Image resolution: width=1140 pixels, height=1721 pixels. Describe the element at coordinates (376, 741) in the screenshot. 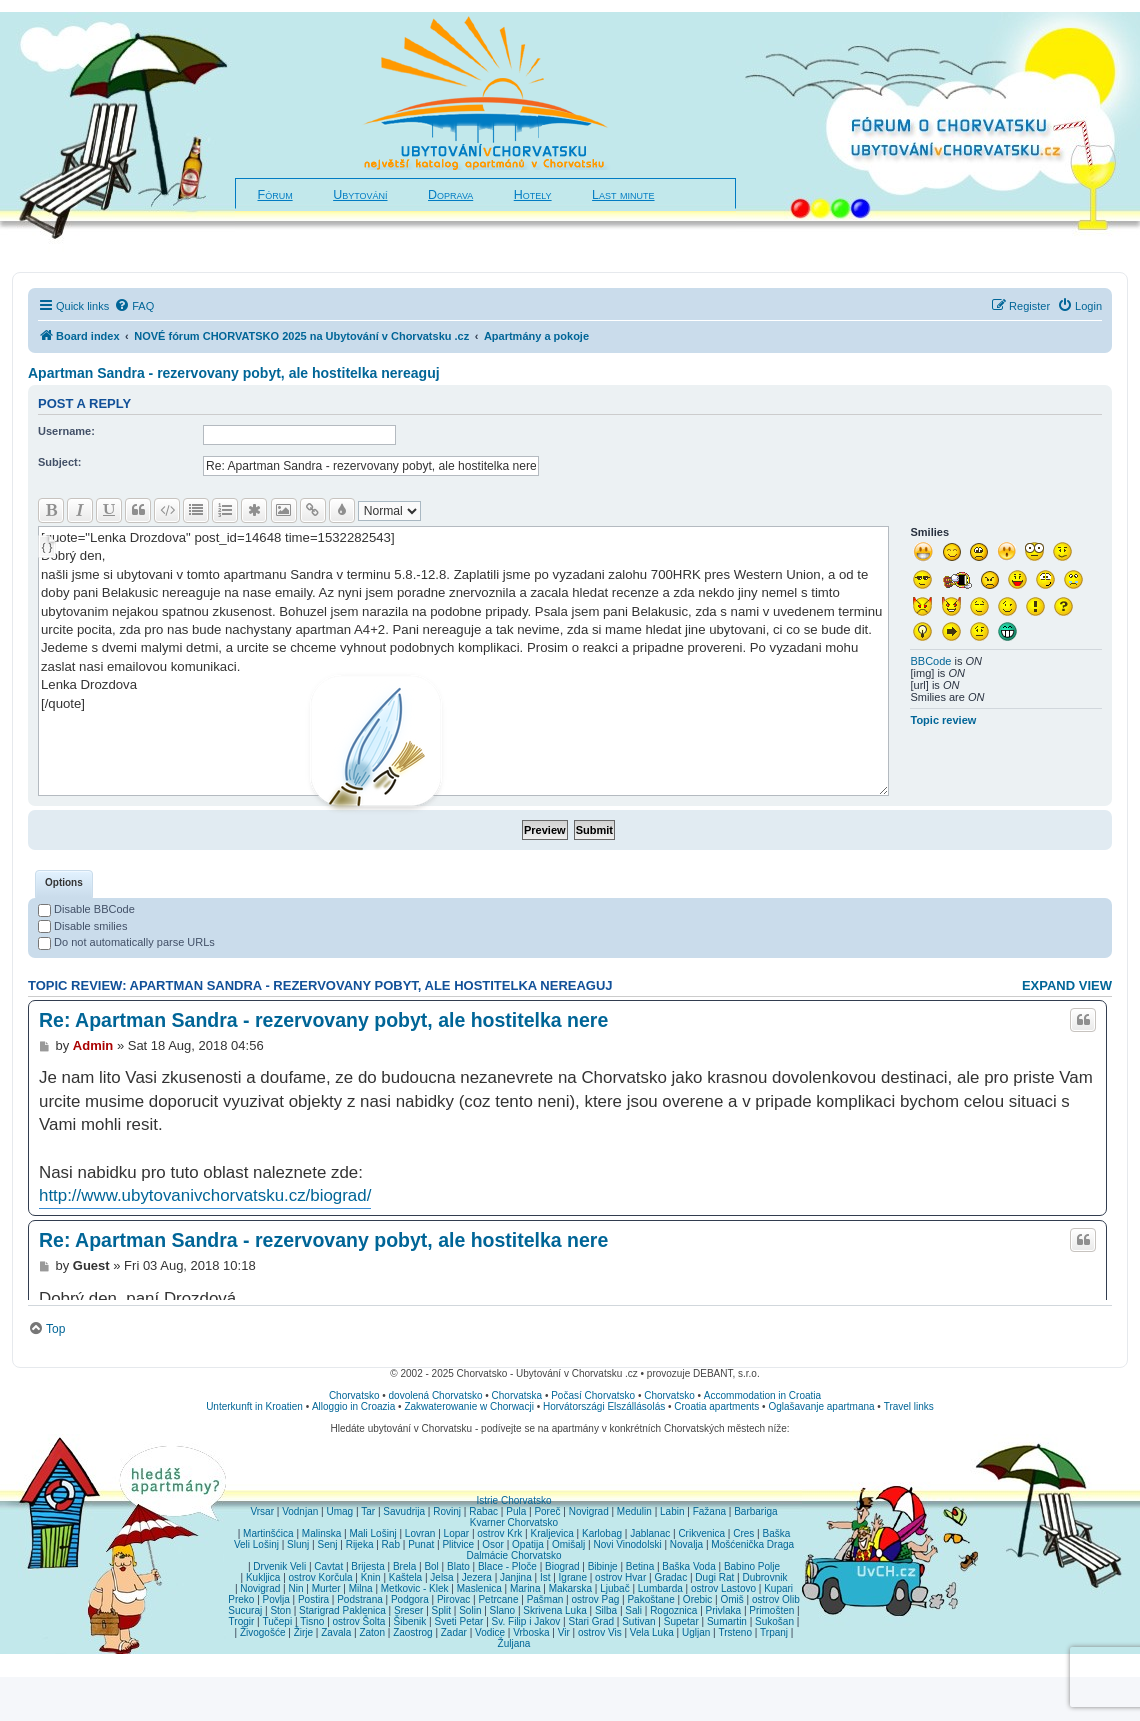

I see `open vara text editor app` at that location.